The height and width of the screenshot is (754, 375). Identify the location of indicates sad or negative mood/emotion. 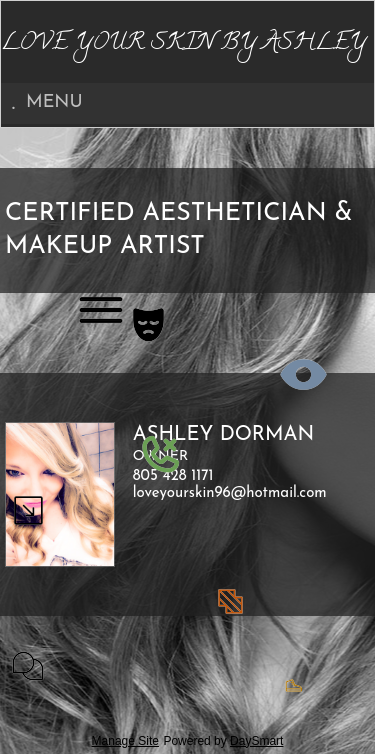
(148, 323).